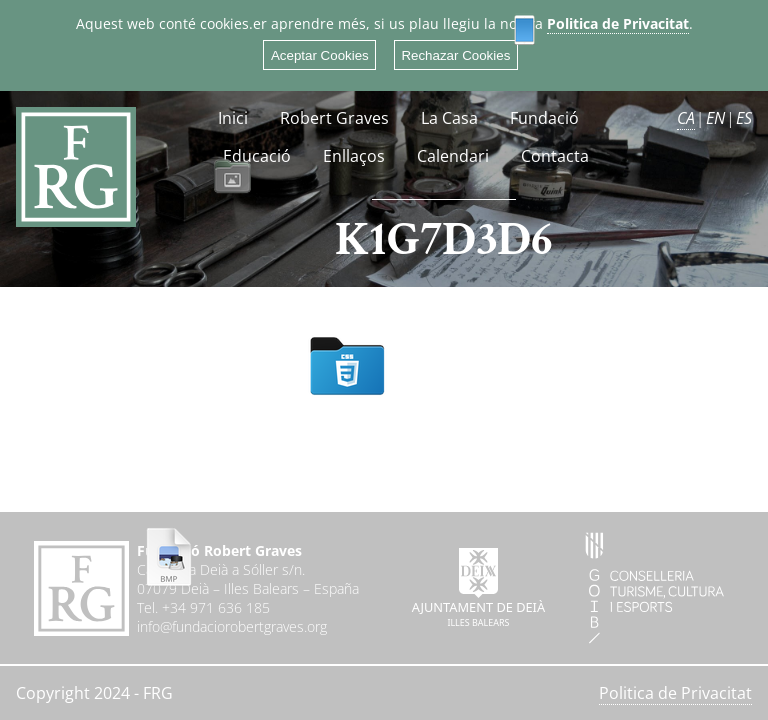  Describe the element at coordinates (347, 368) in the screenshot. I see `open folder containing CSS stylesheets` at that location.